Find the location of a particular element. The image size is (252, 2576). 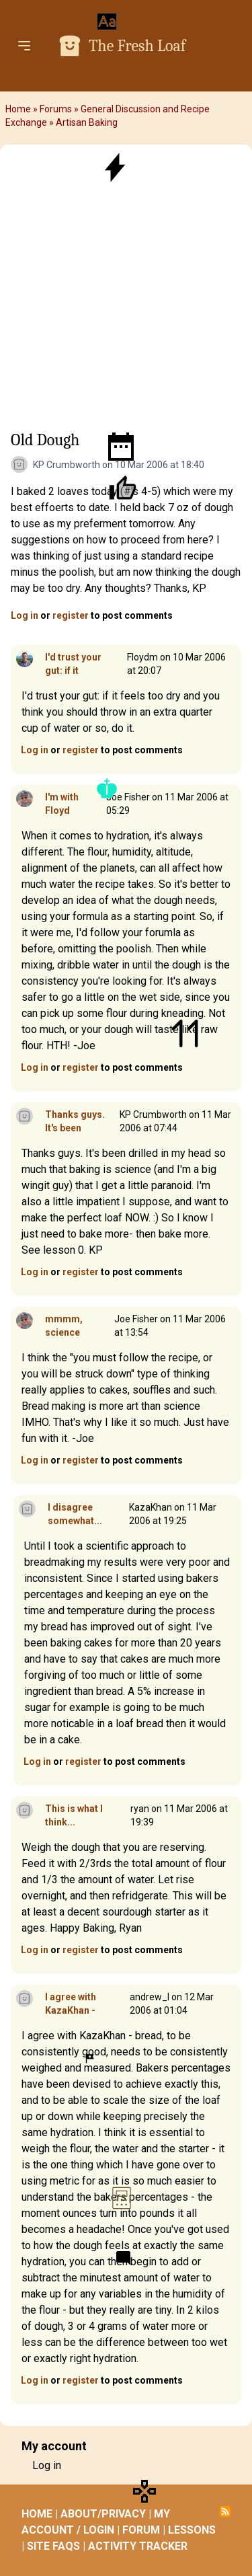

indicates quick actions or instant features is located at coordinates (115, 167).